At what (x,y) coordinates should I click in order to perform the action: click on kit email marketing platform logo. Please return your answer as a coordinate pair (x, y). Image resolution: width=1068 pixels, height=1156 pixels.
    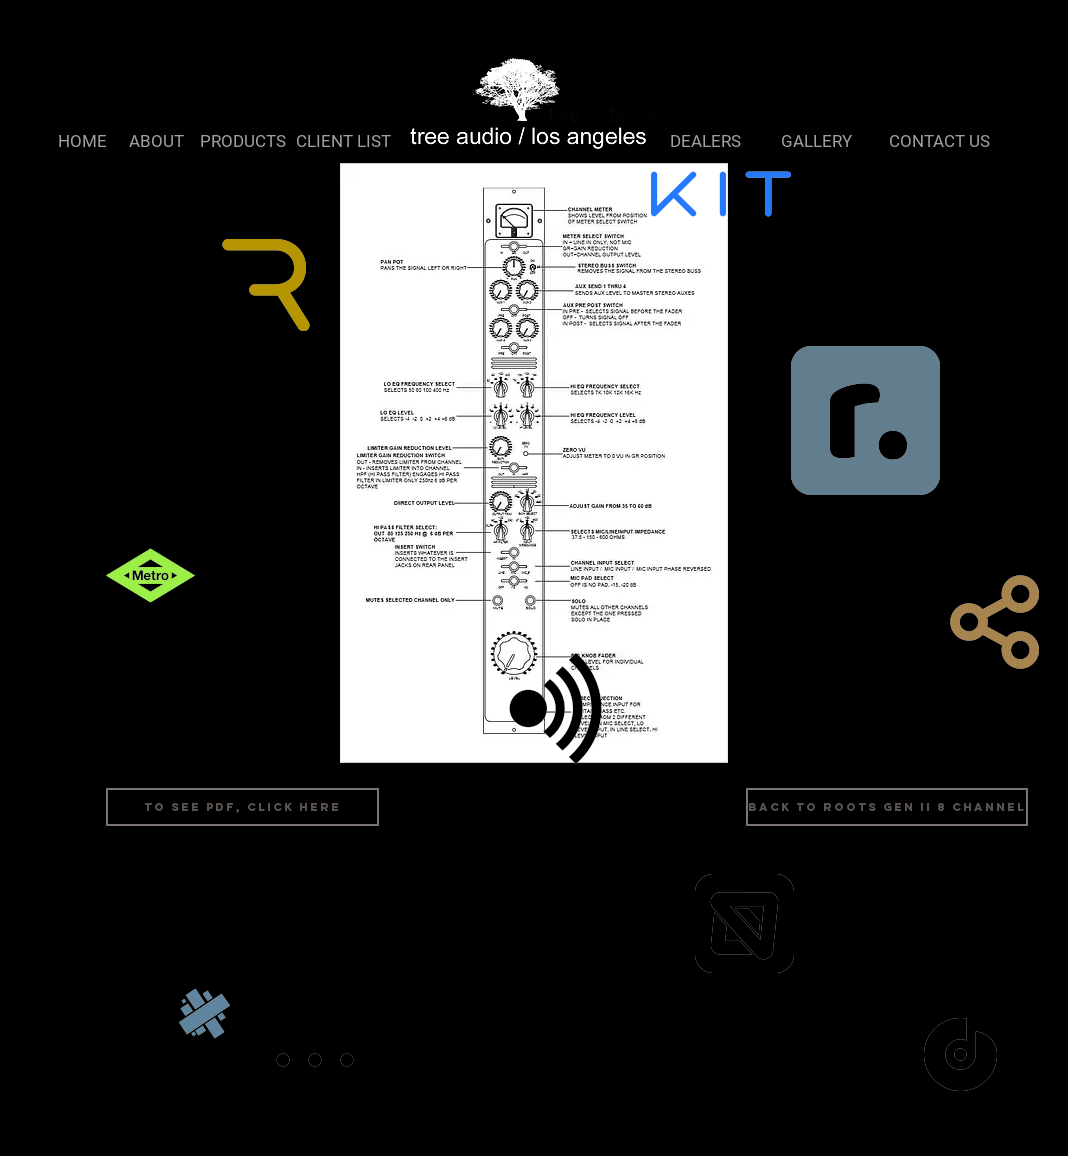
    Looking at the image, I should click on (721, 194).